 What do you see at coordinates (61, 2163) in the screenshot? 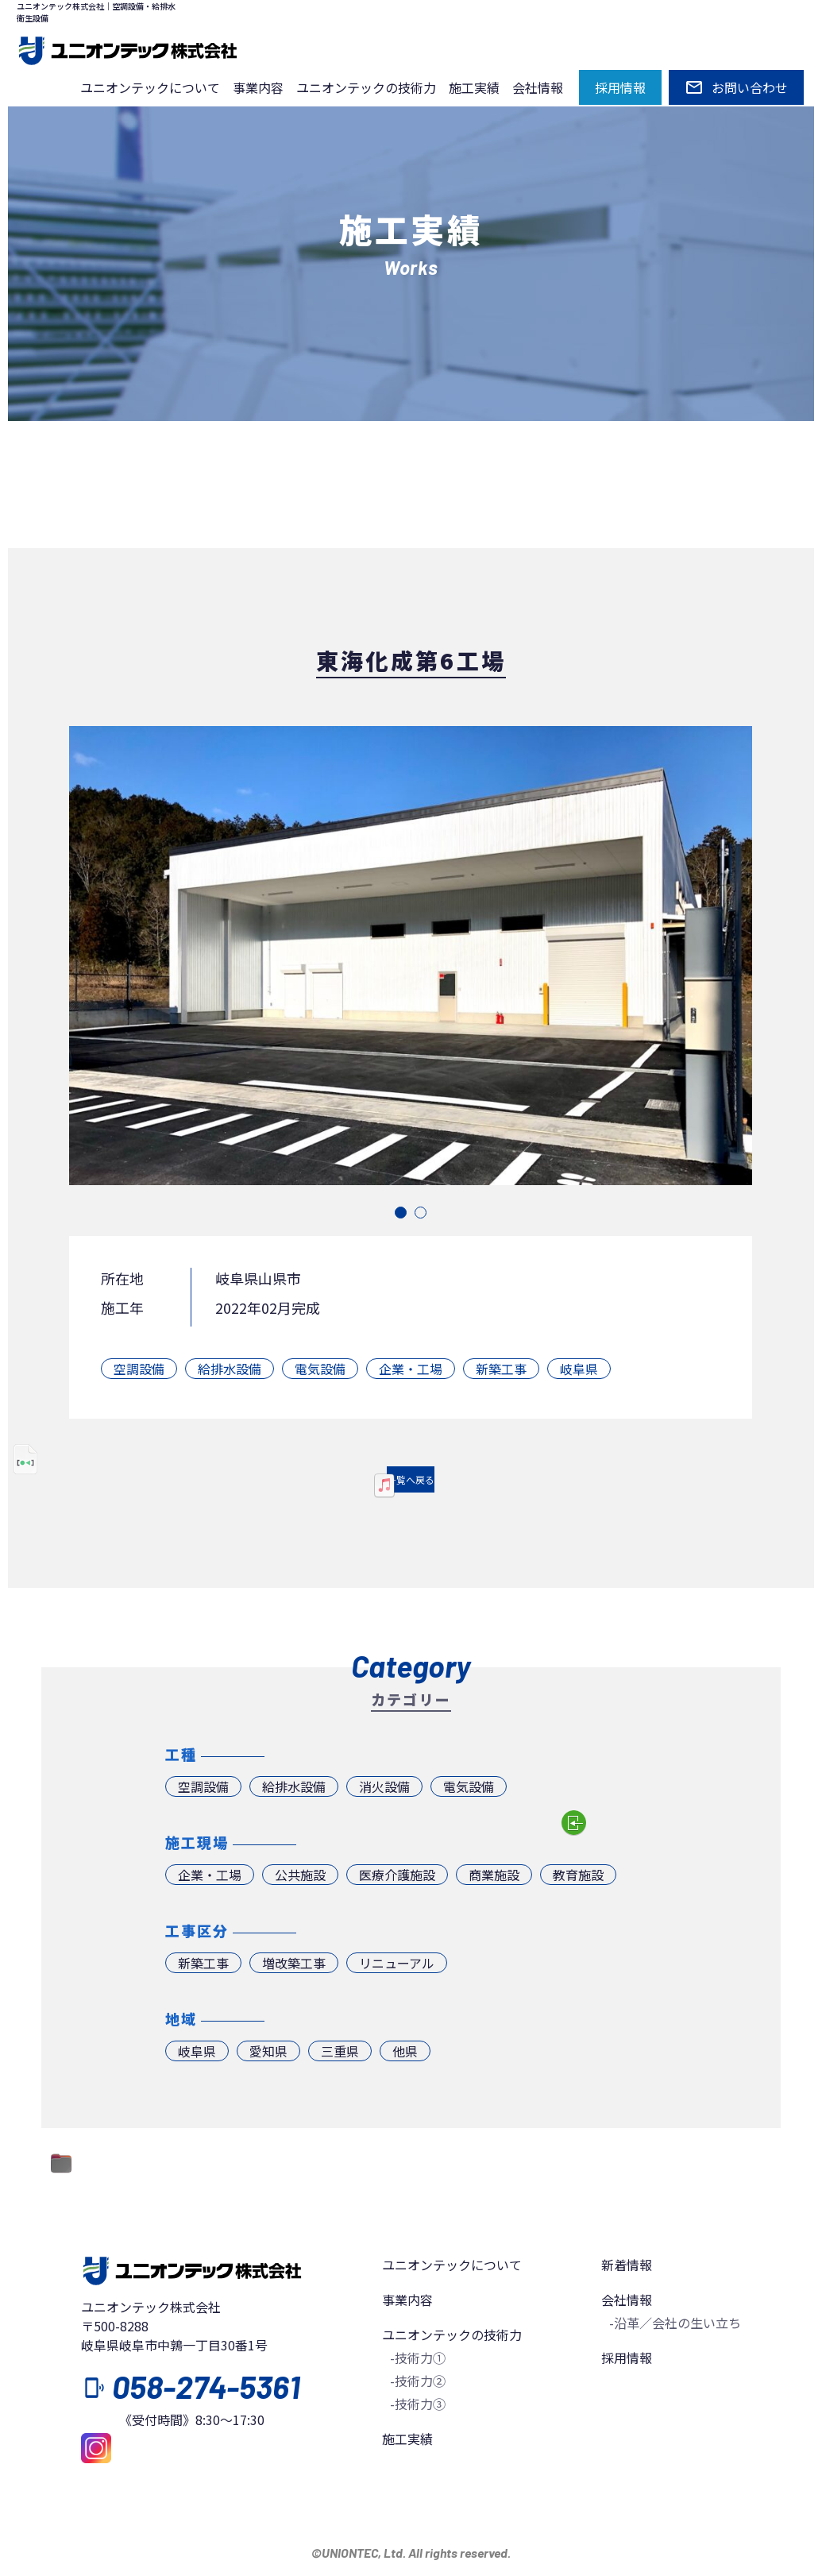
I see `open a folder or directory` at bounding box center [61, 2163].